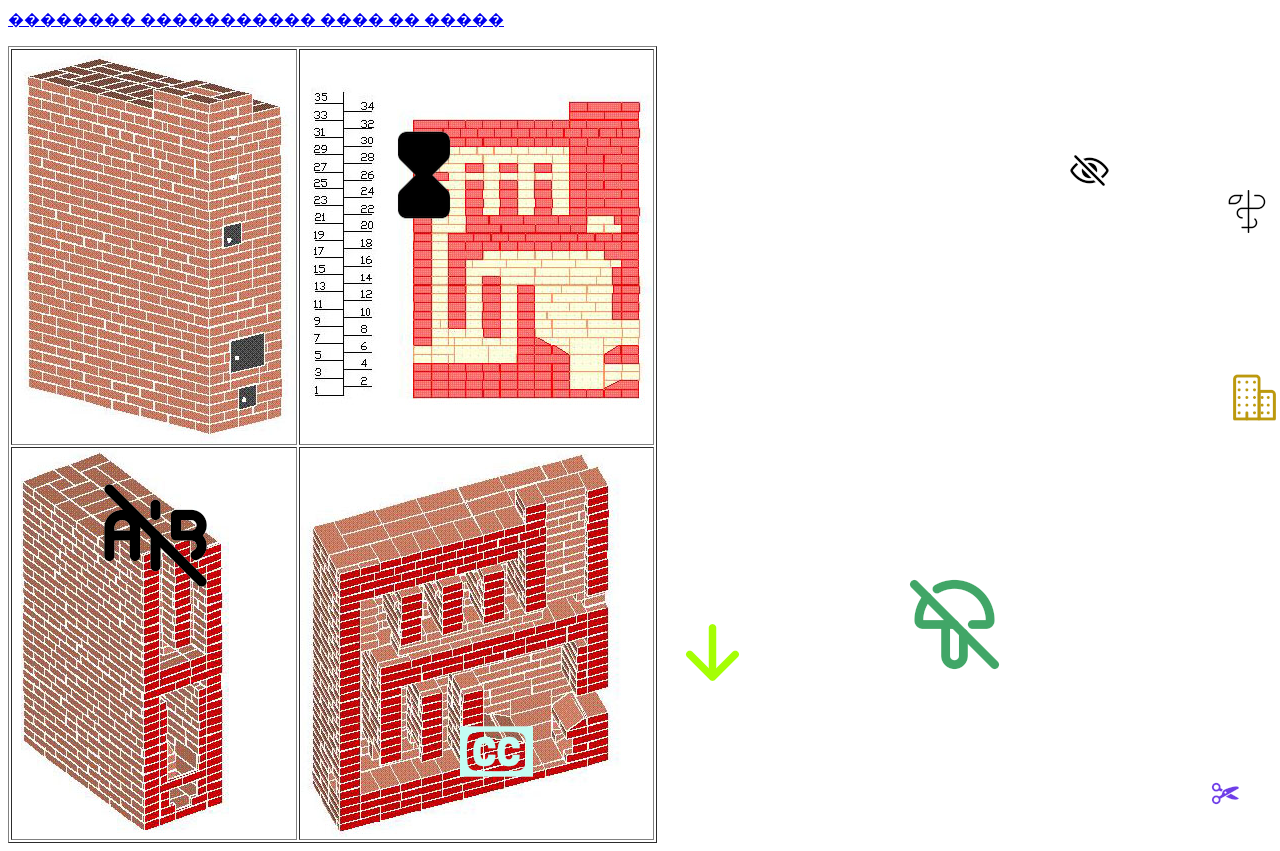  I want to click on indicates mushroom-free or no mushrooms, so click(954, 624).